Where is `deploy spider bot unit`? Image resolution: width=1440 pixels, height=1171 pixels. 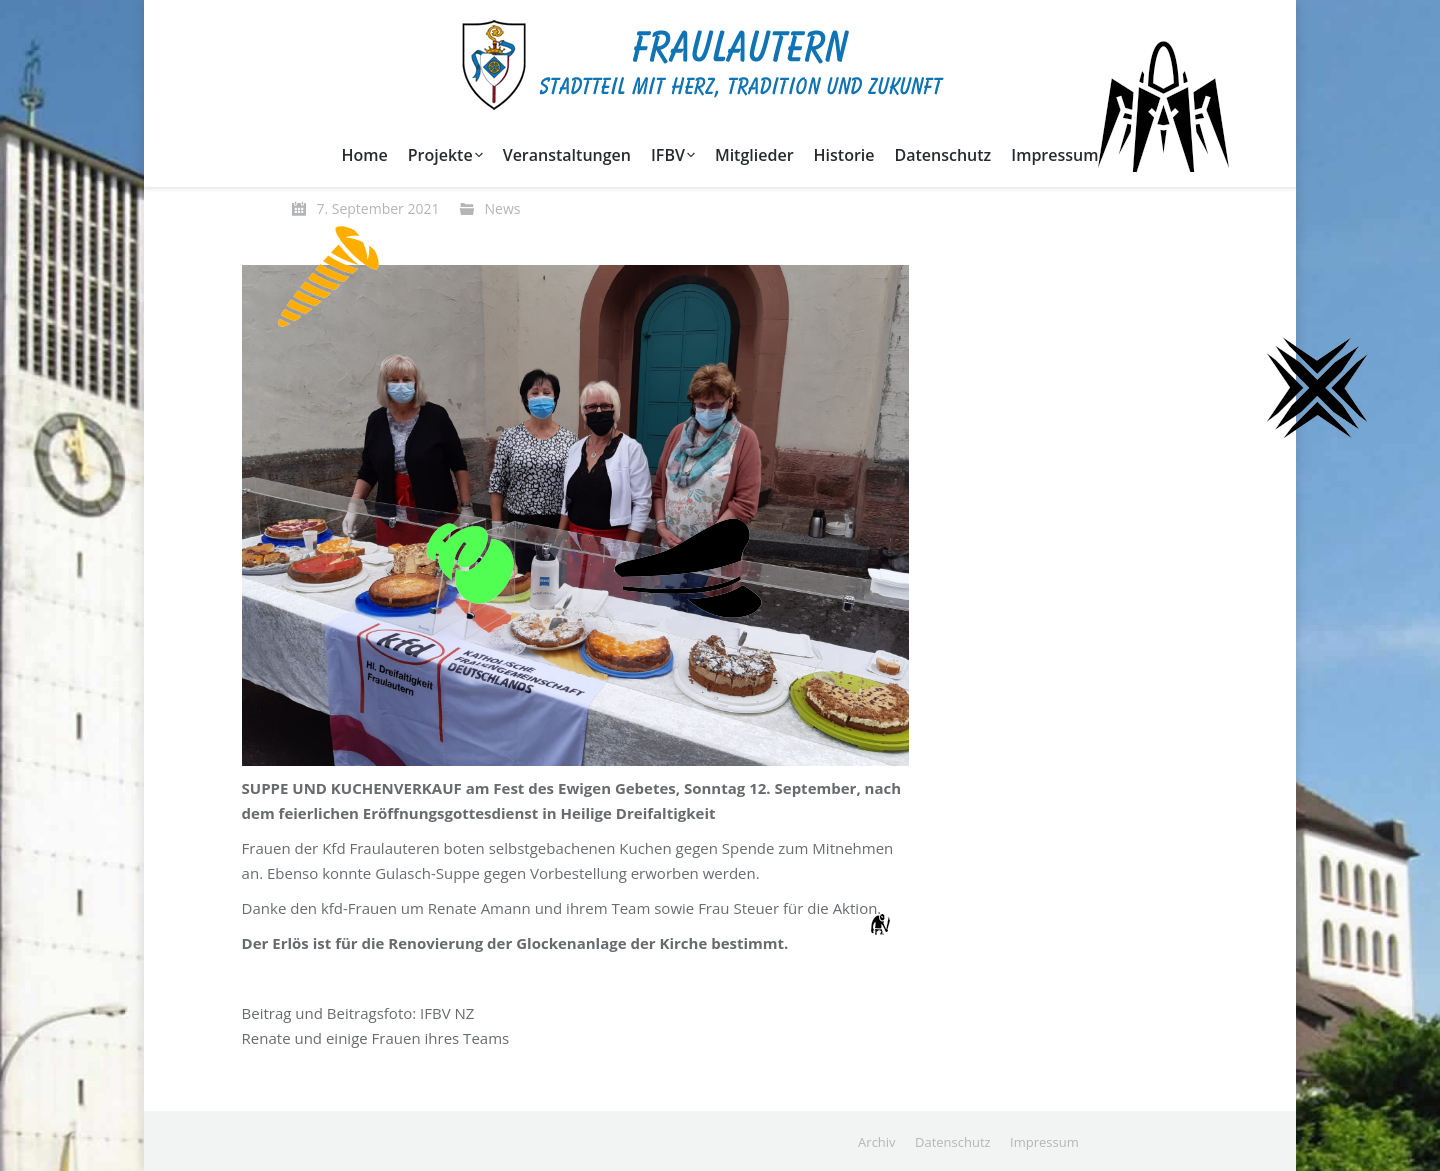 deploy spider bot unit is located at coordinates (1163, 105).